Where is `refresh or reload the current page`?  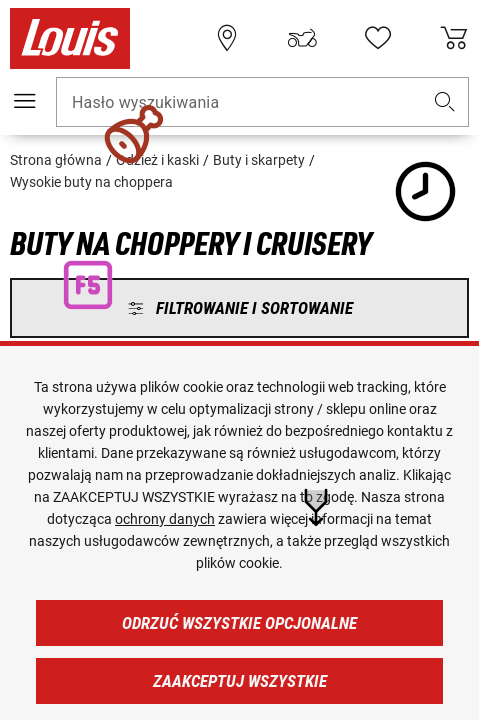
refresh or reload the current page is located at coordinates (88, 285).